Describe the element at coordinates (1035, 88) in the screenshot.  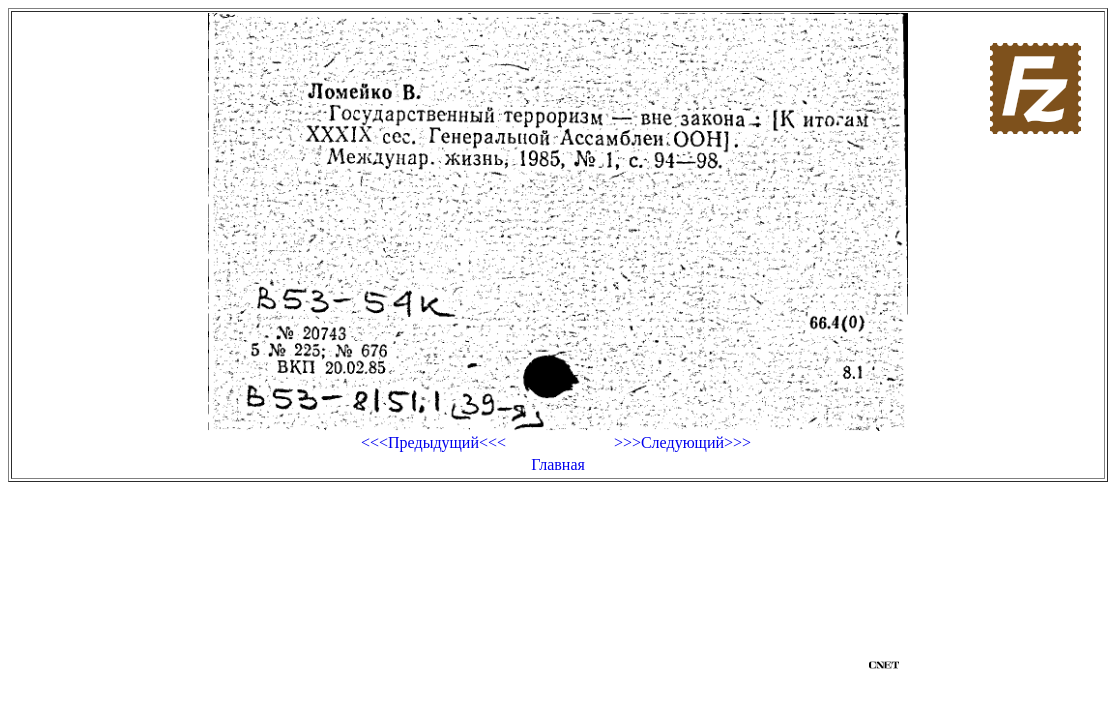
I see `open FileZilla FTP client` at that location.